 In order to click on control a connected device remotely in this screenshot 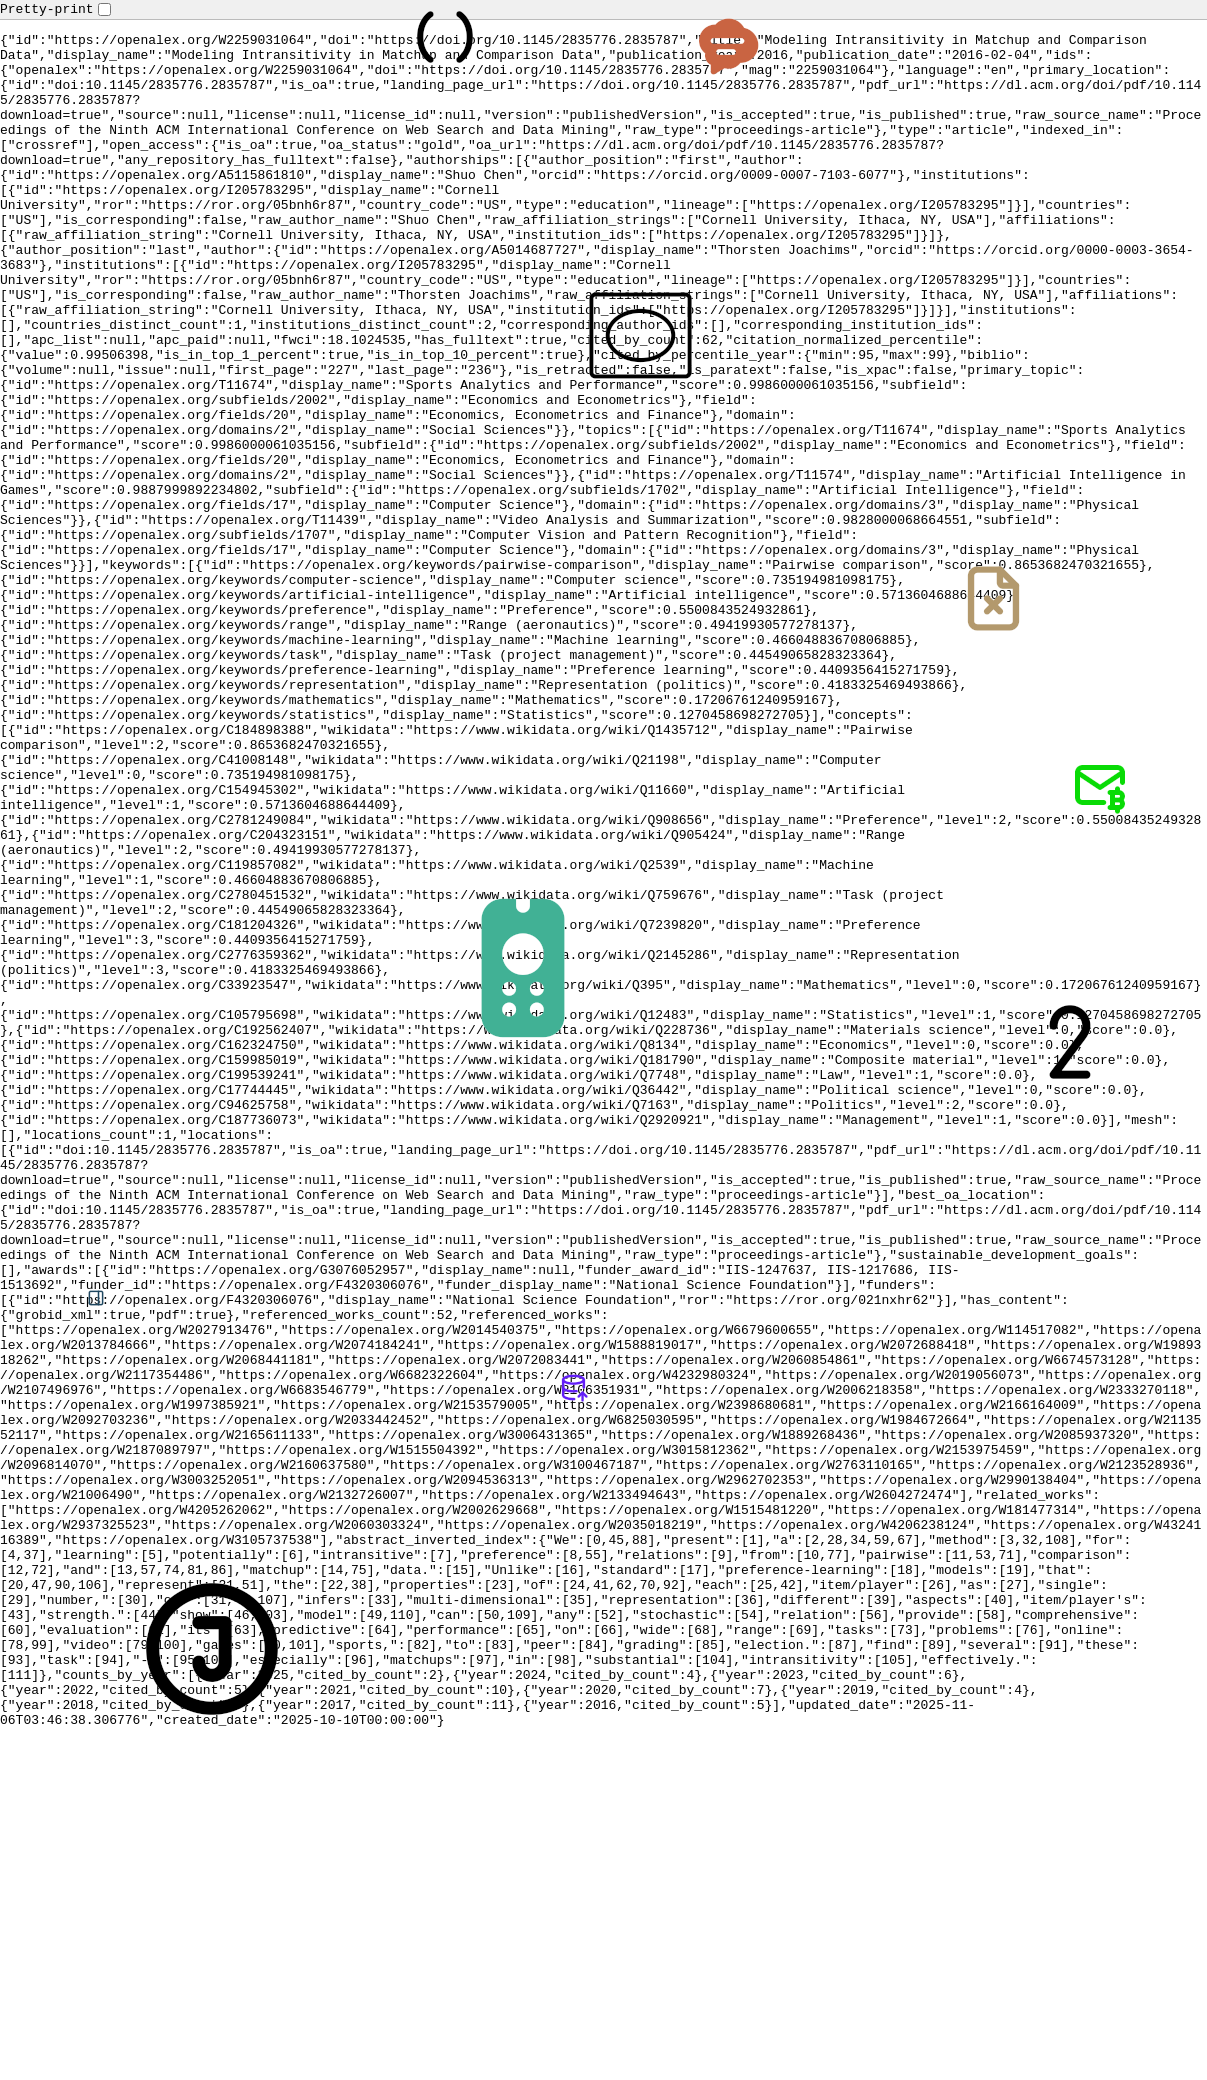, I will do `click(523, 968)`.